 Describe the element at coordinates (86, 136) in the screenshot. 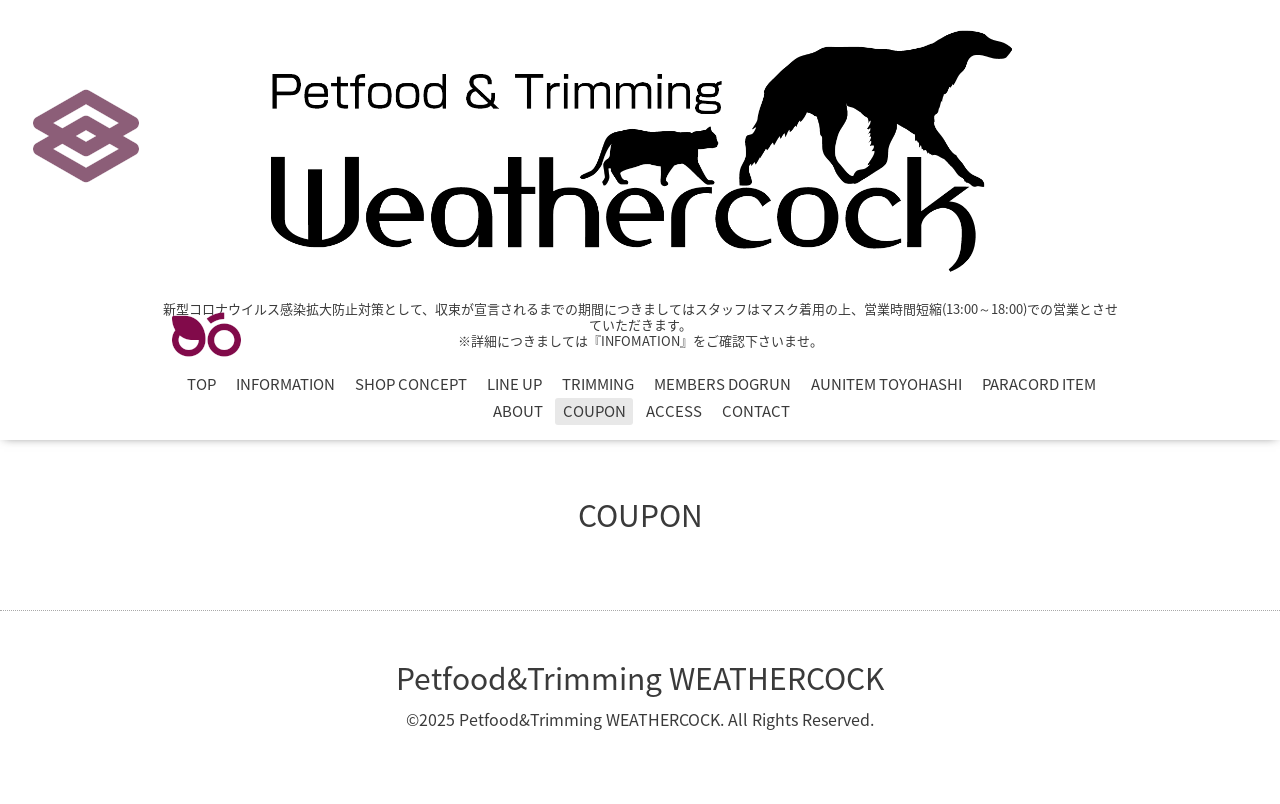

I see `gradio logo - open source machine learning interface framework` at that location.